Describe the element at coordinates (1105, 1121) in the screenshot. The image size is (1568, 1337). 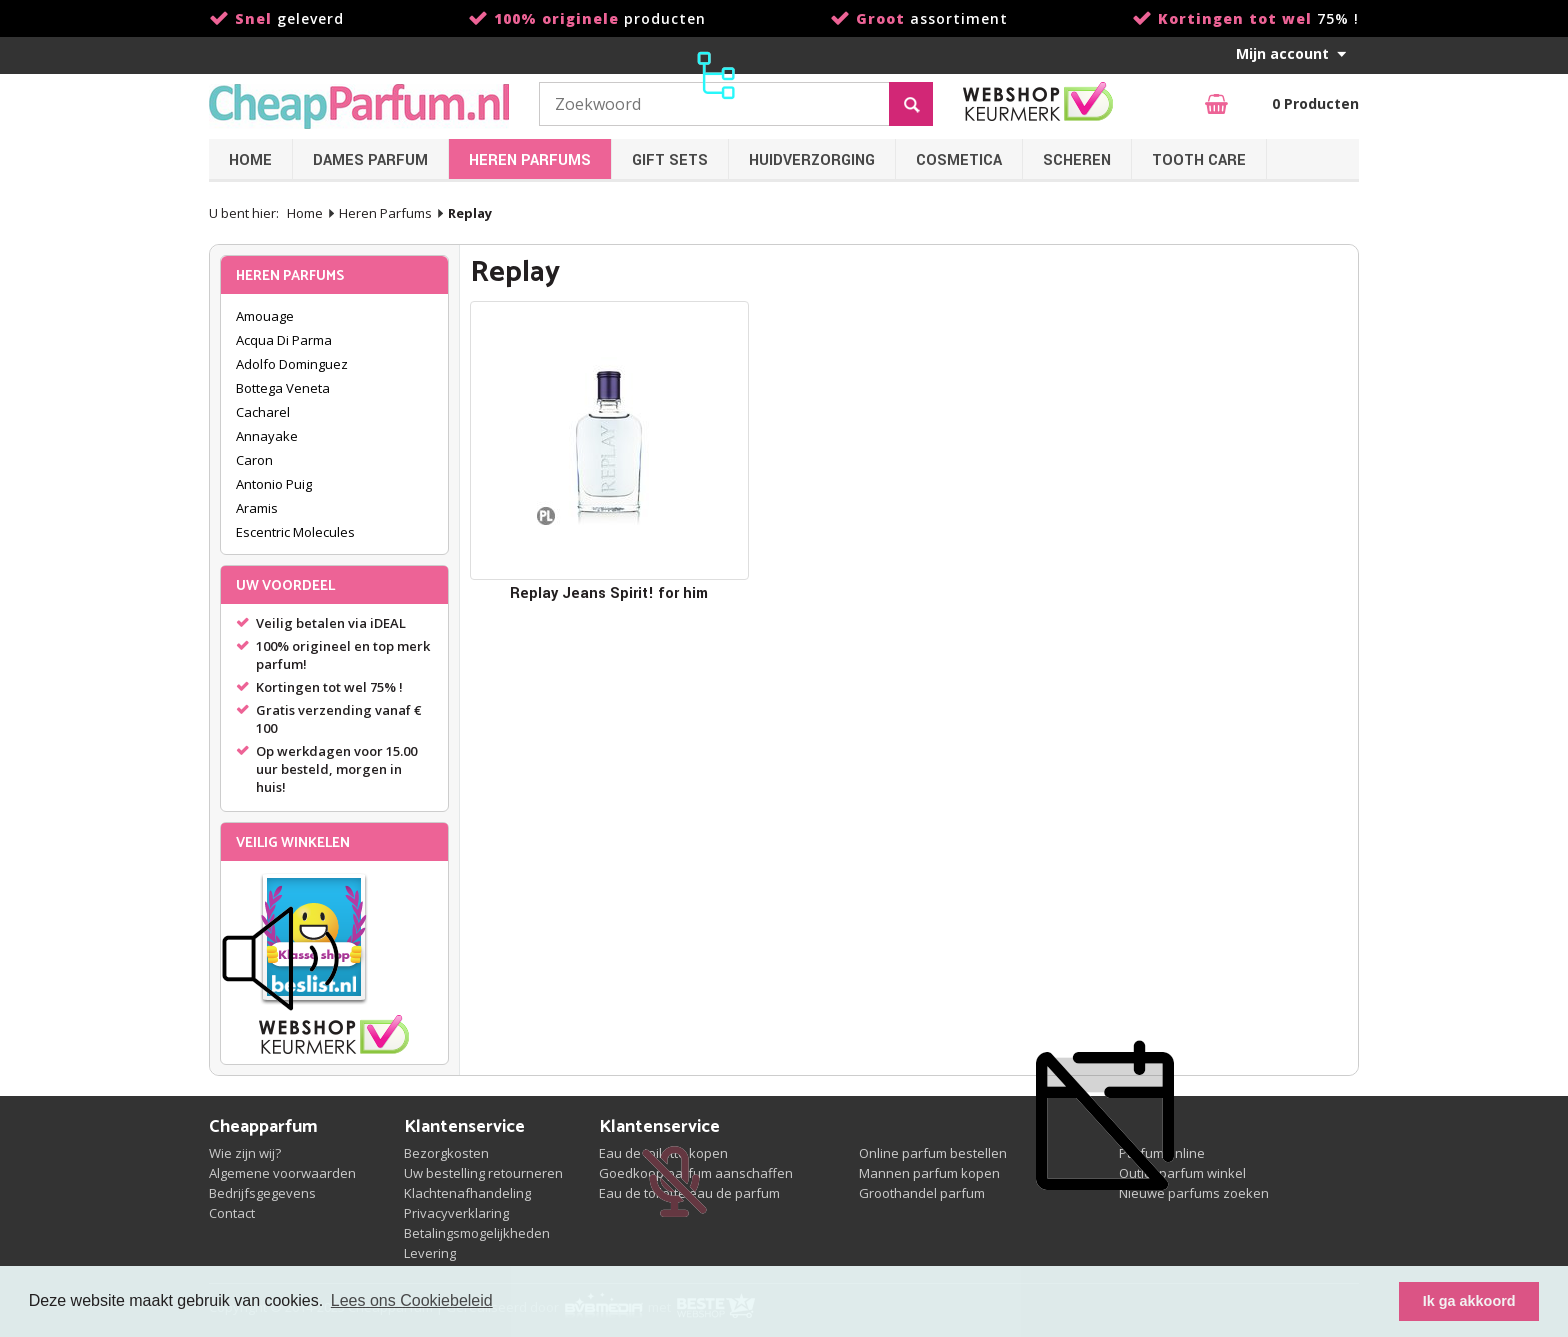
I see `no scheduled events or appointments` at that location.